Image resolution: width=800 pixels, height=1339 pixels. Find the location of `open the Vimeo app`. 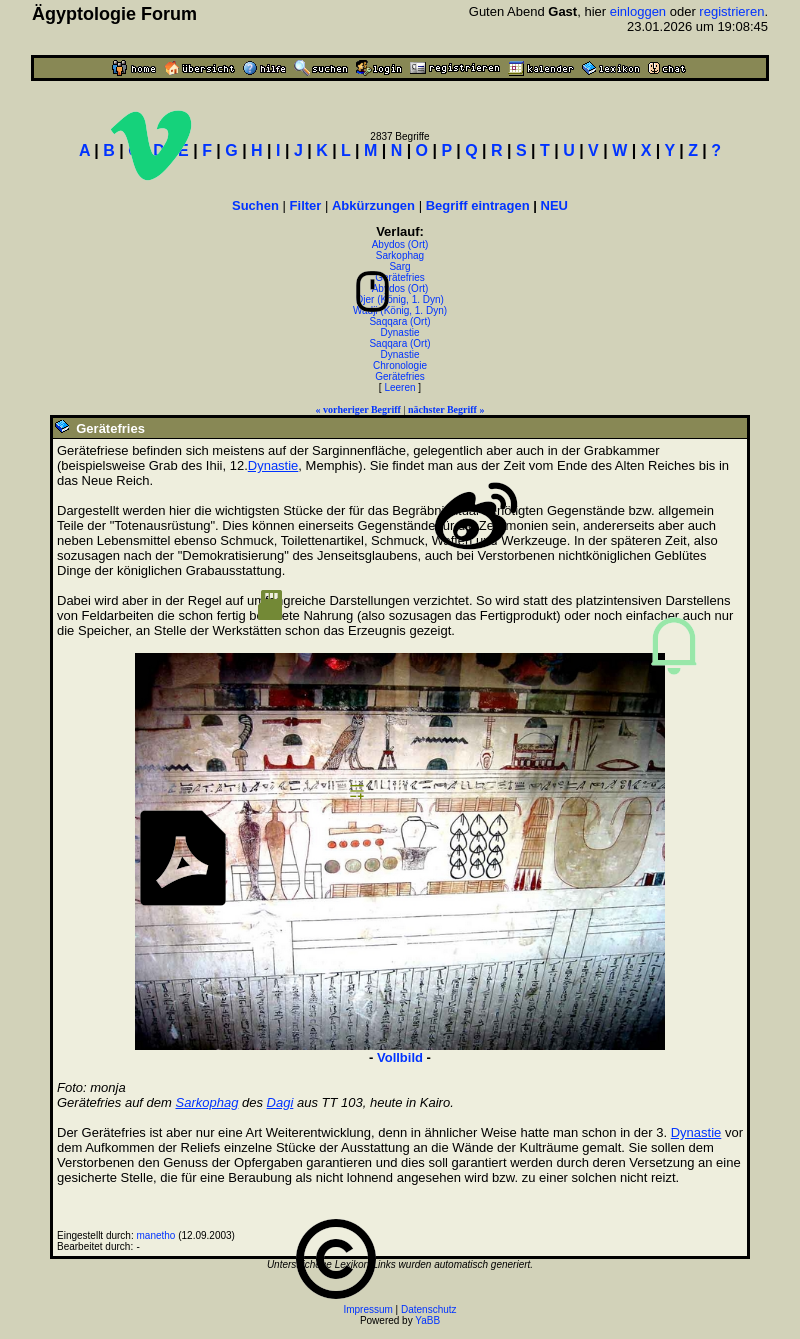

open the Vimeo app is located at coordinates (153, 145).